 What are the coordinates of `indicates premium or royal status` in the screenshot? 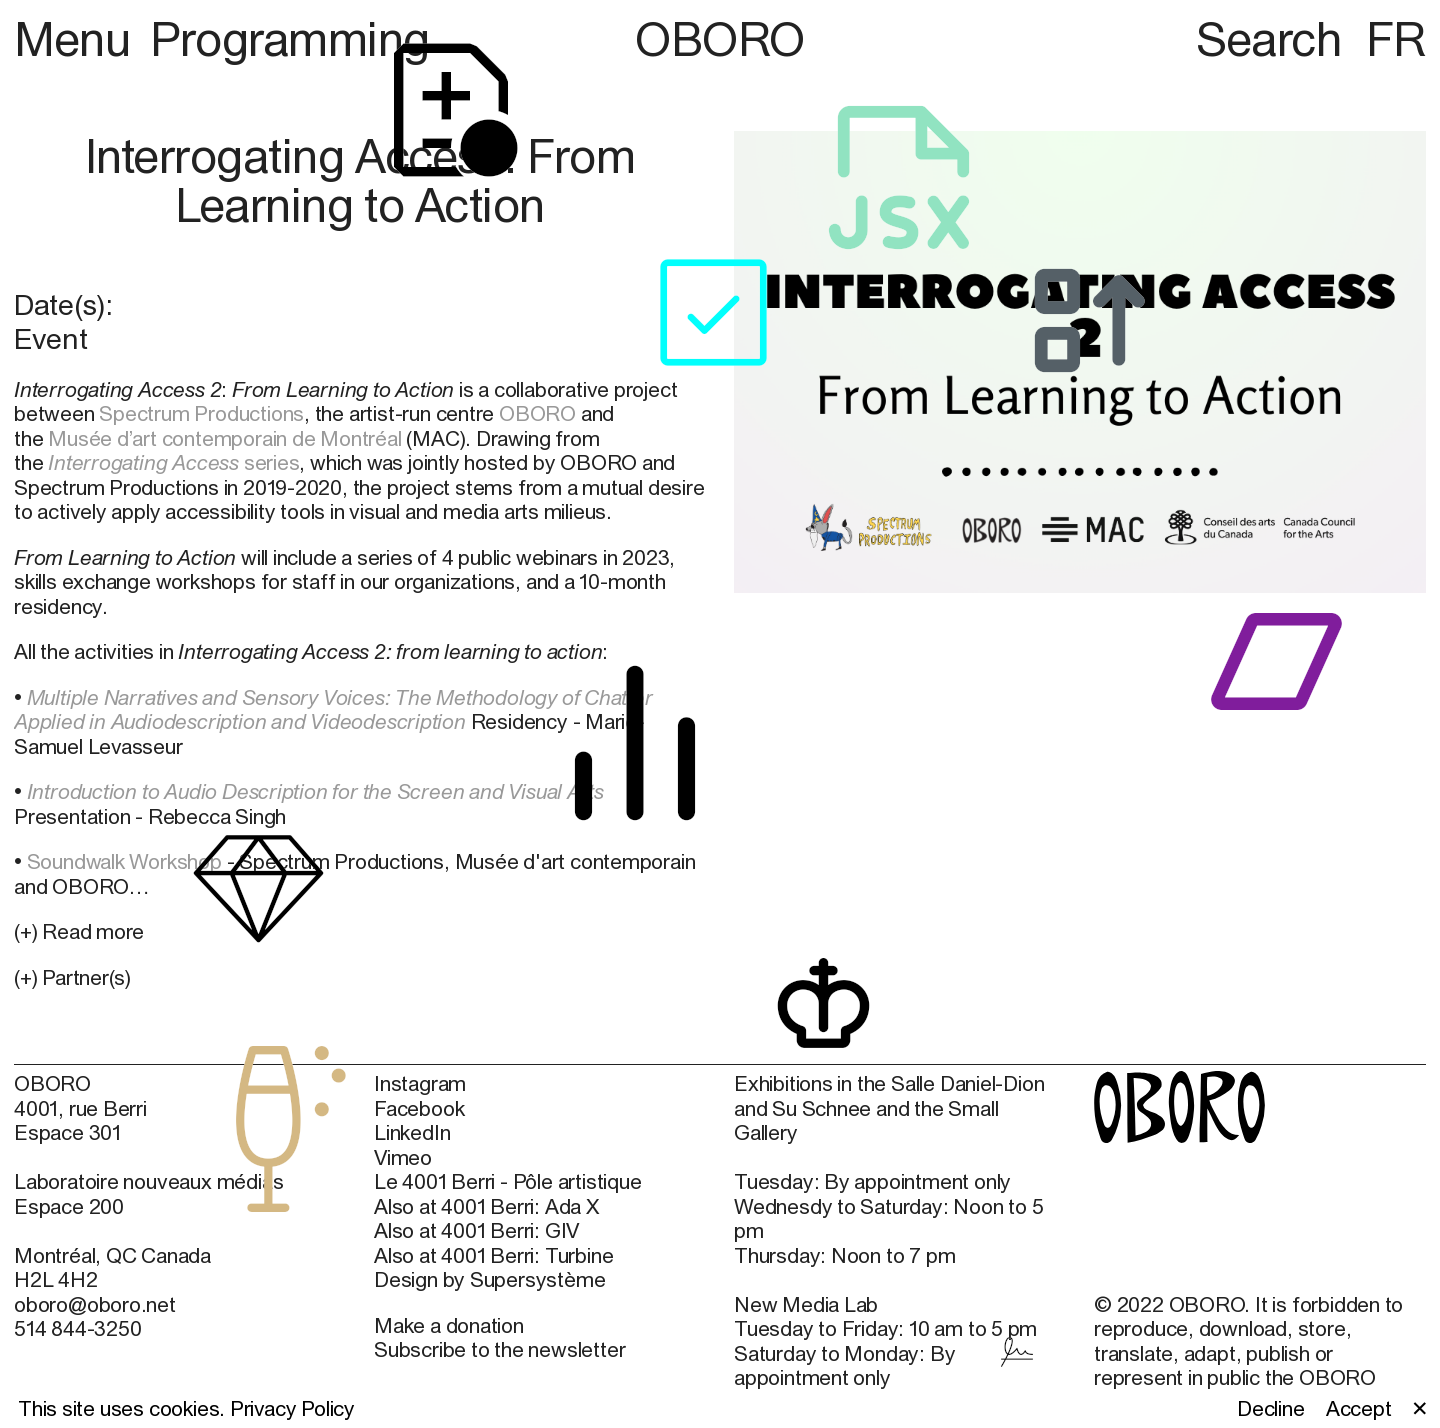 It's located at (823, 1008).